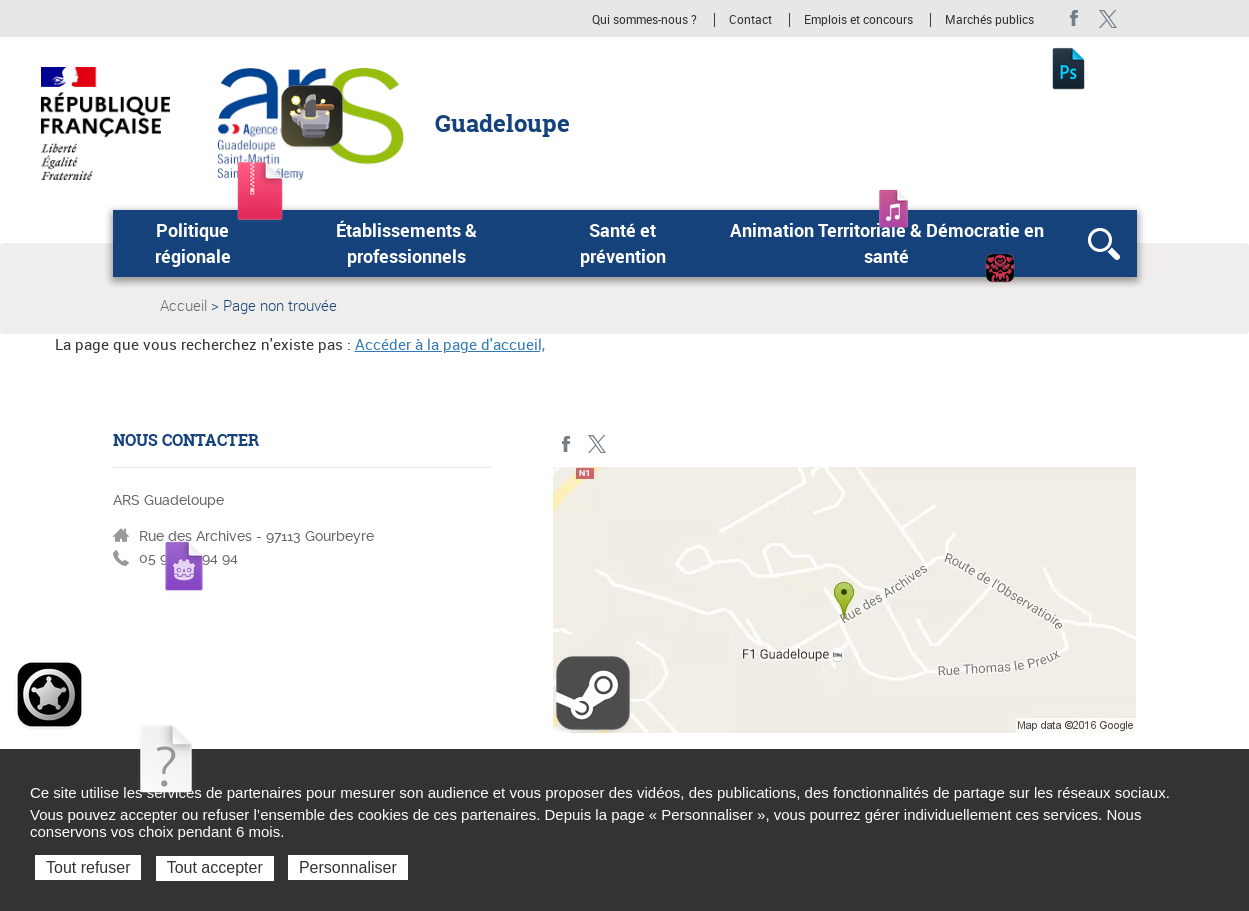 The width and height of the screenshot is (1249, 911). What do you see at coordinates (1000, 268) in the screenshot?
I see `launch helltaker game` at bounding box center [1000, 268].